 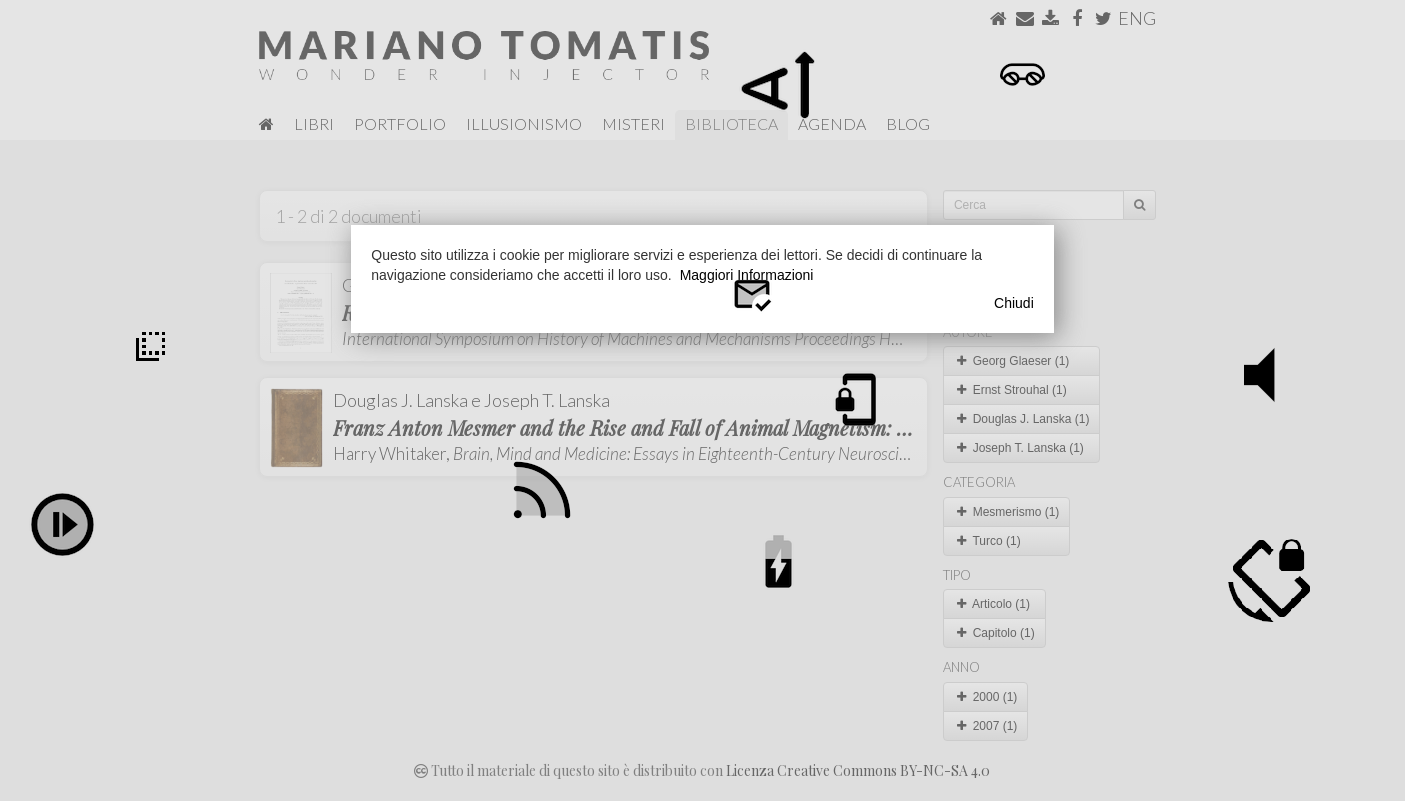 What do you see at coordinates (150, 346) in the screenshot?
I see `send element to back of layer stack` at bounding box center [150, 346].